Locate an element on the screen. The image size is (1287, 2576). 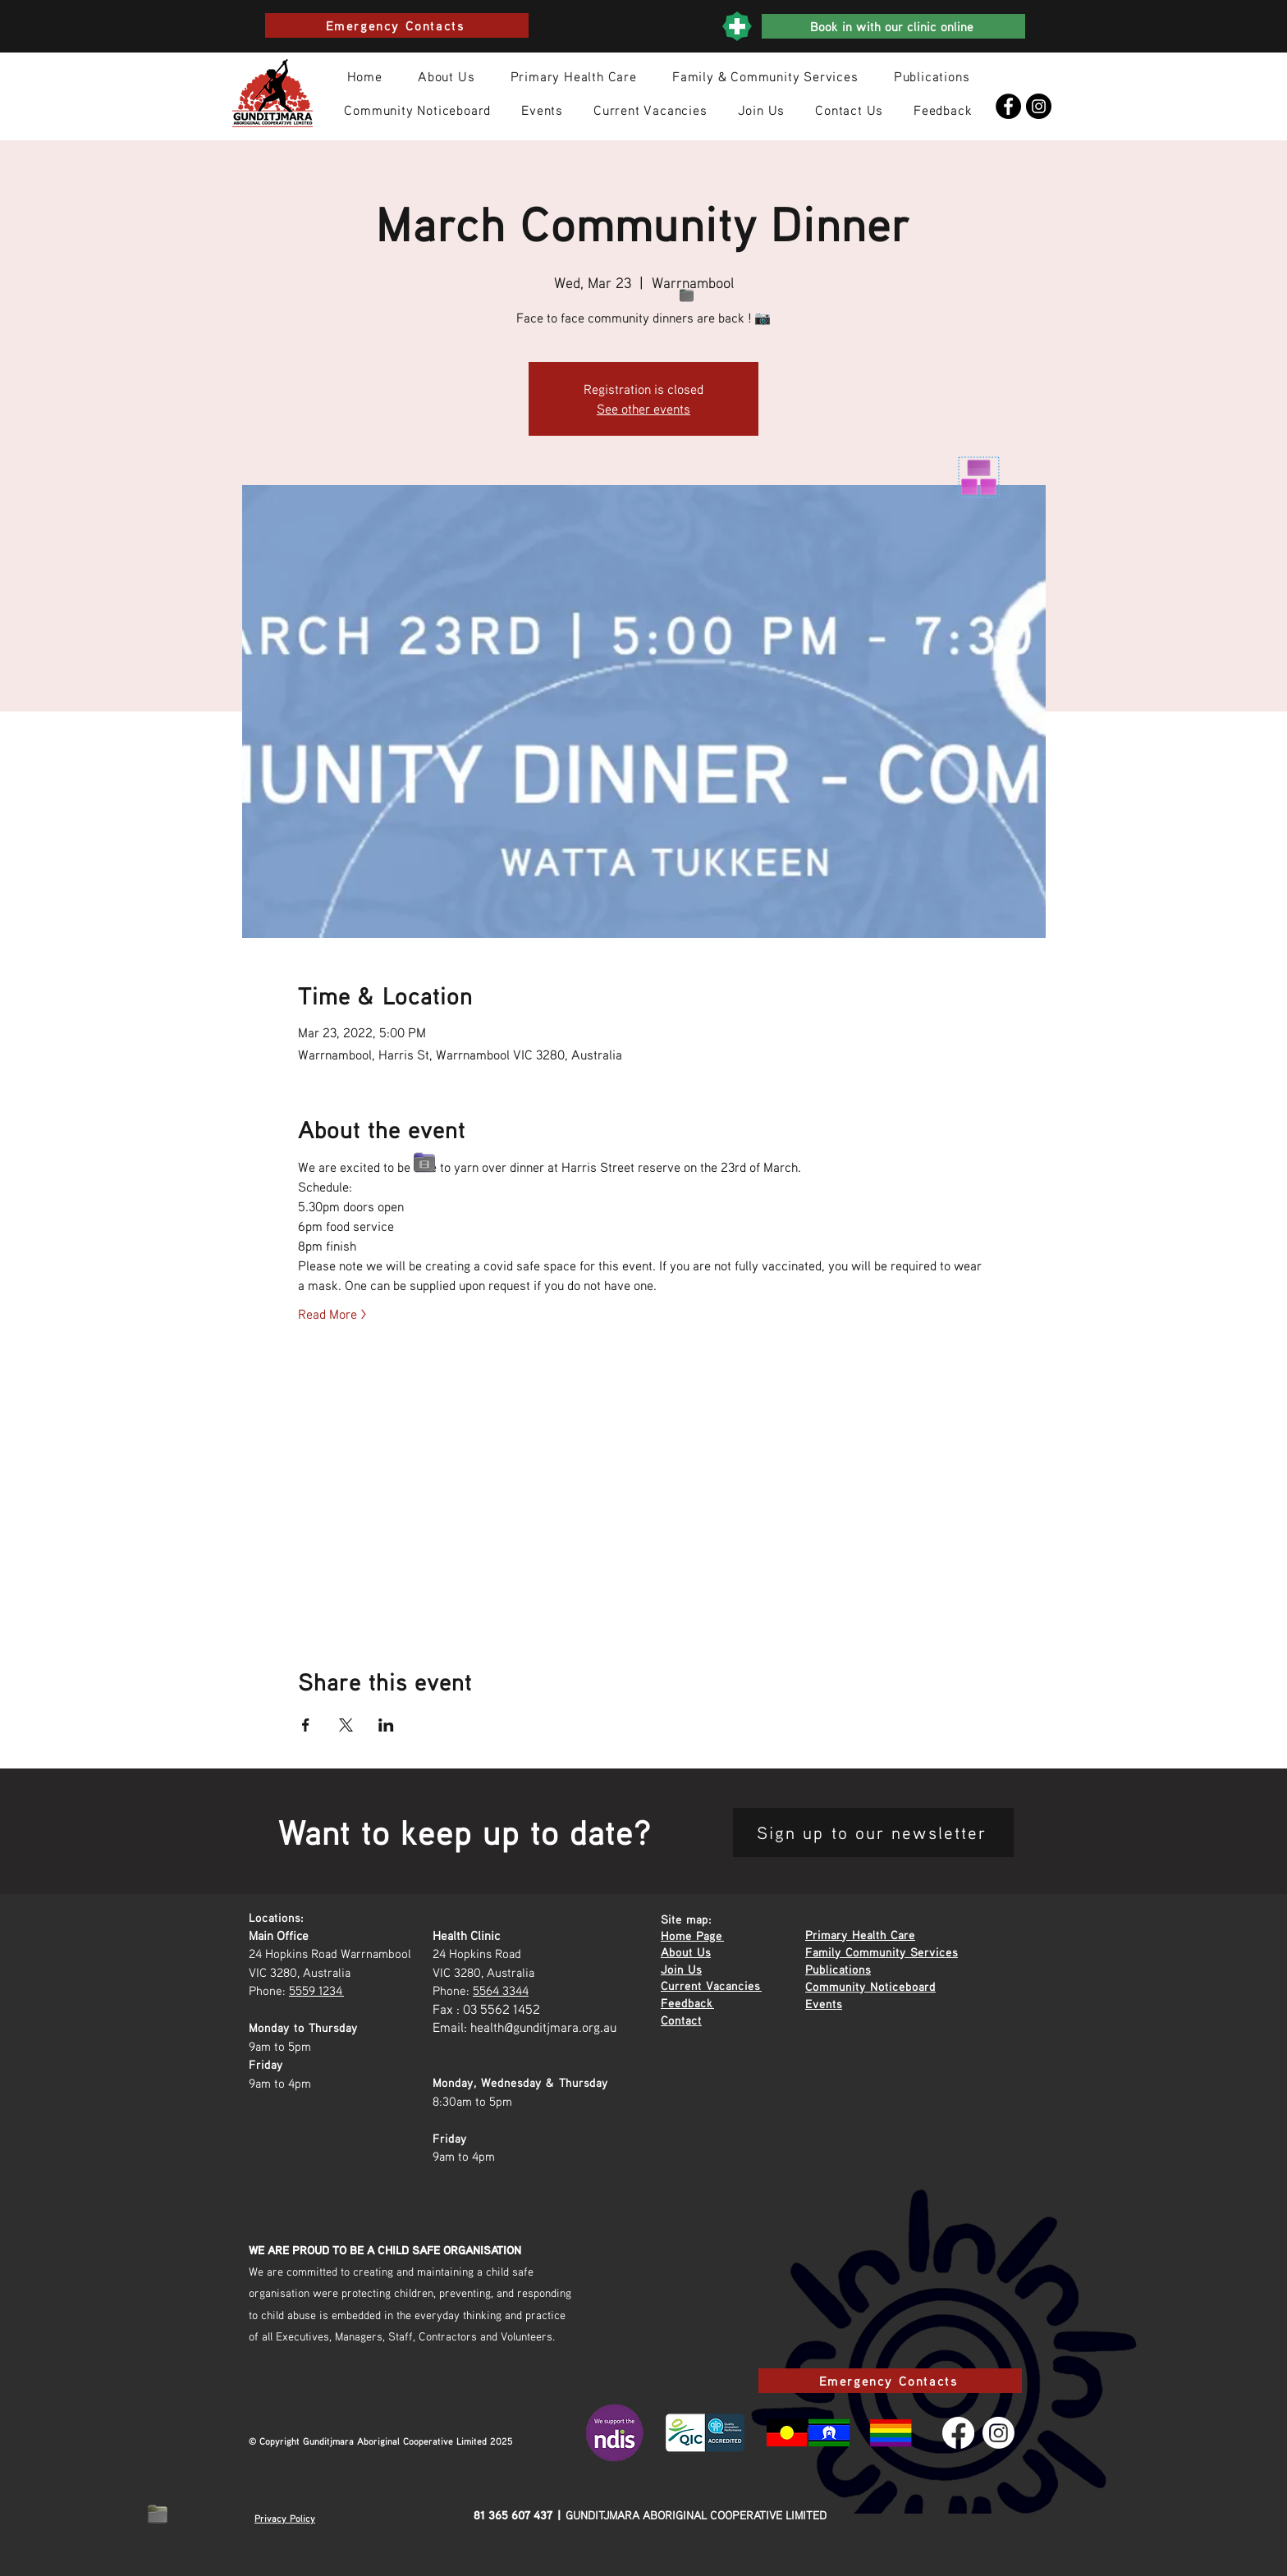
select all items in the current view is located at coordinates (978, 477).